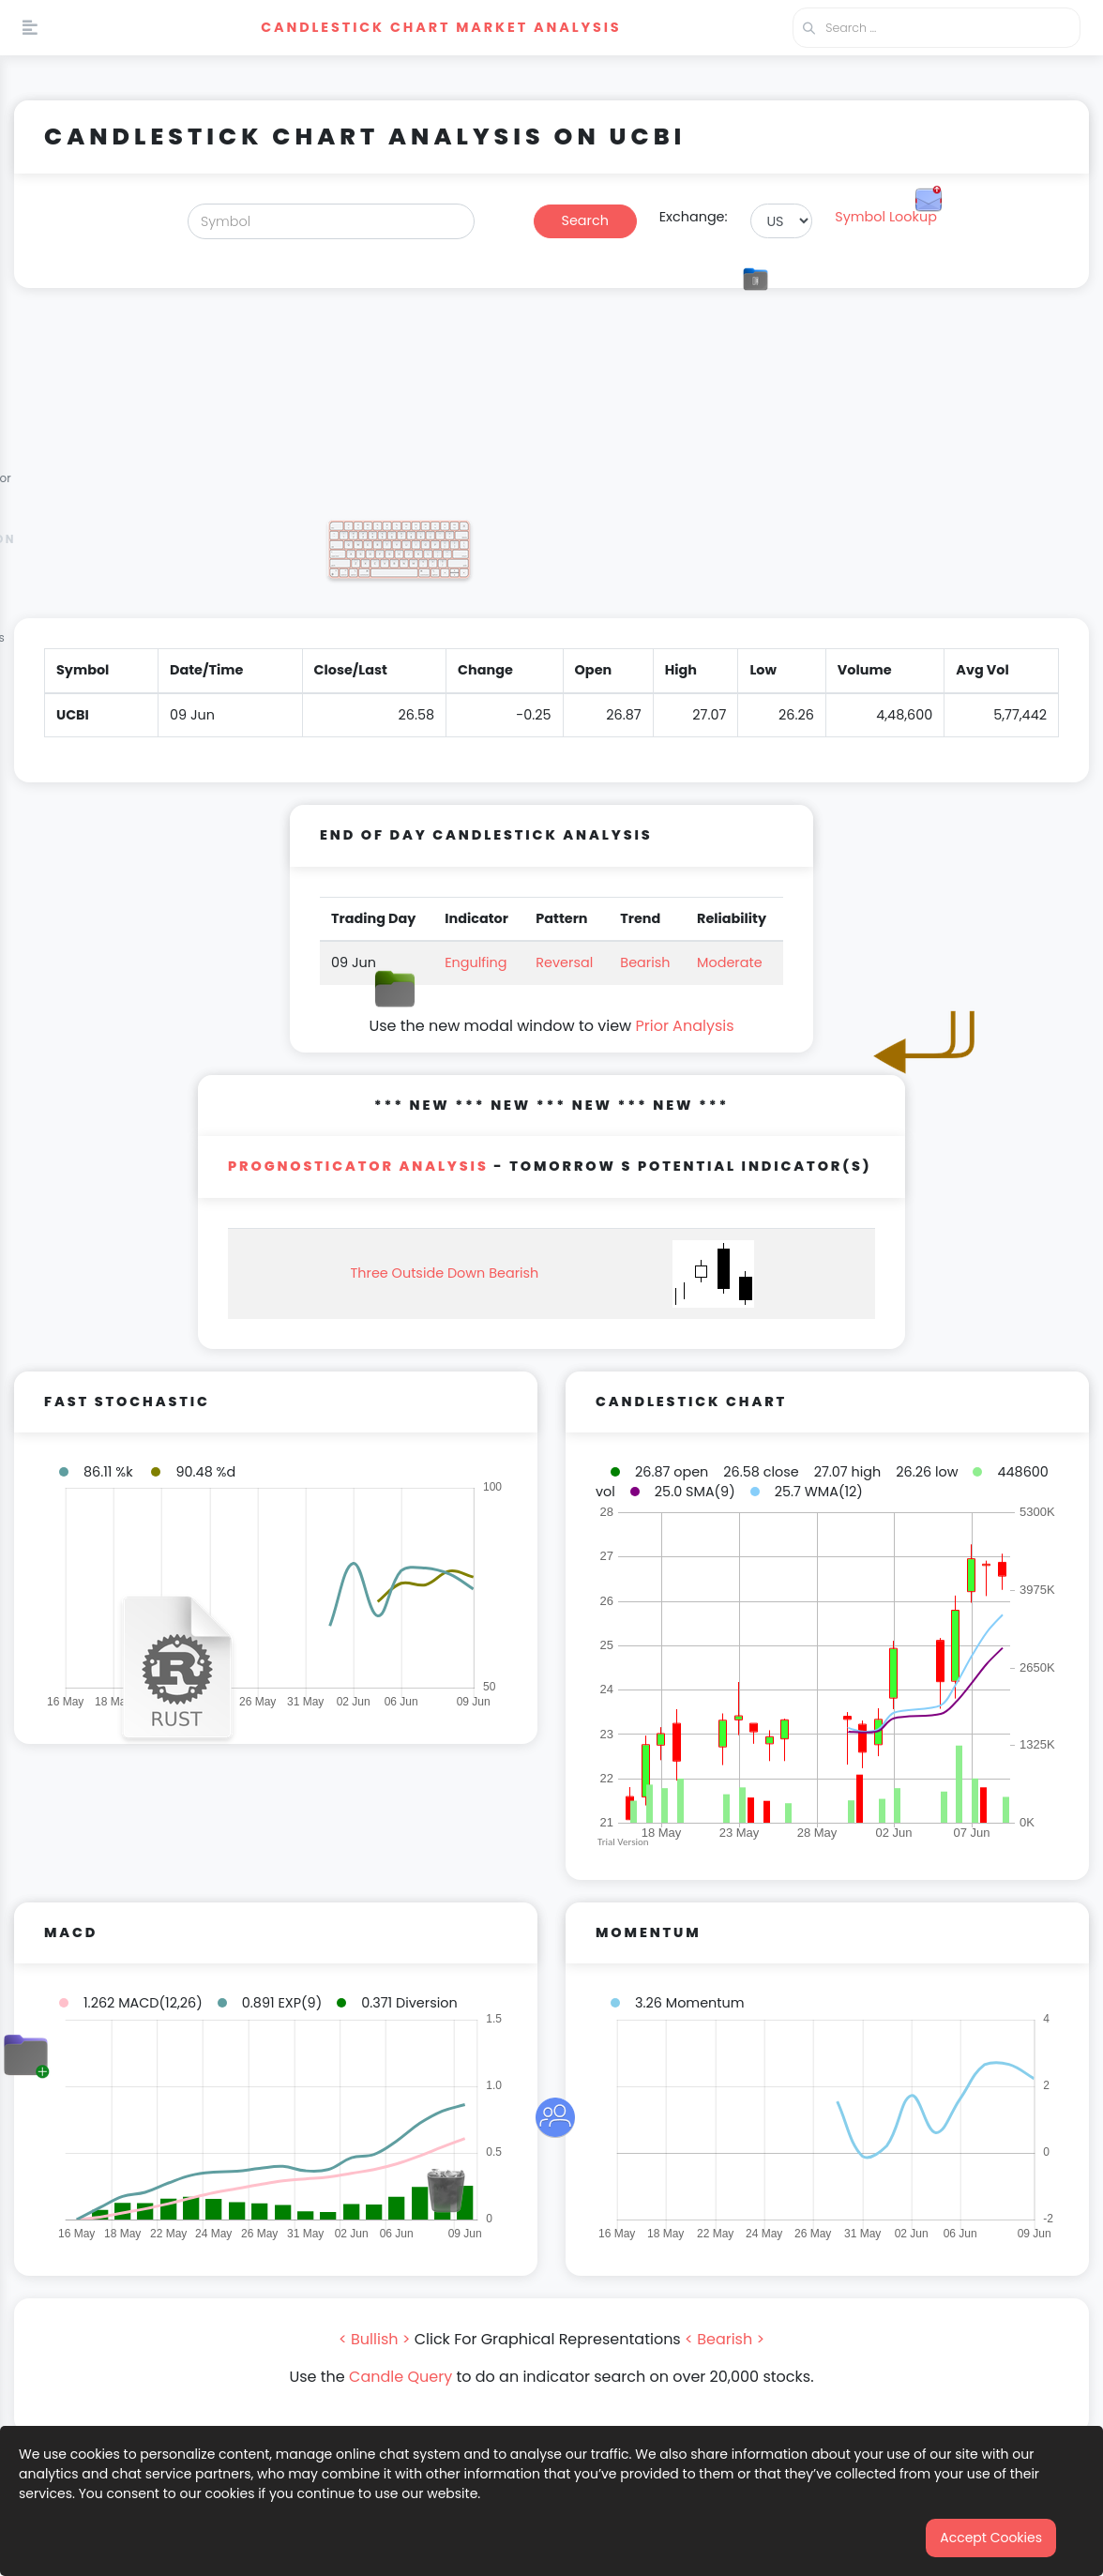 The width and height of the screenshot is (1103, 2576). What do you see at coordinates (399, 549) in the screenshot?
I see `connect to a wireless bluetooth keyboard` at bounding box center [399, 549].